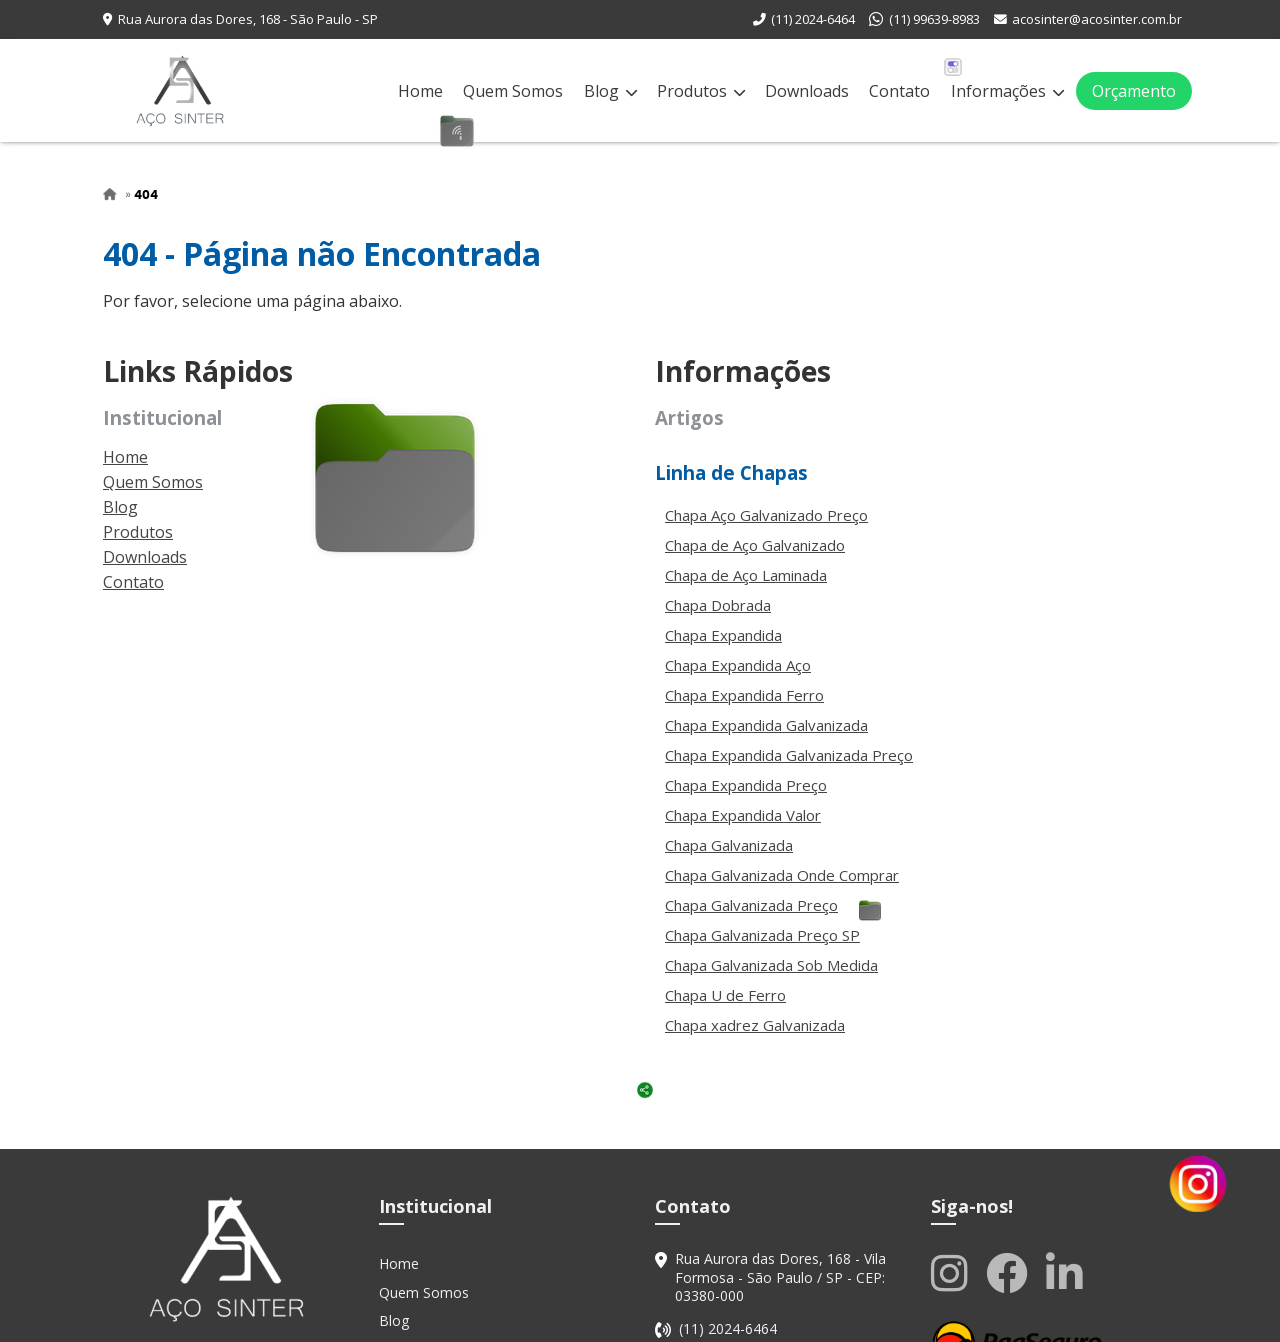  Describe the element at coordinates (953, 67) in the screenshot. I see `open gnome tweaks to customize desktop settings` at that location.